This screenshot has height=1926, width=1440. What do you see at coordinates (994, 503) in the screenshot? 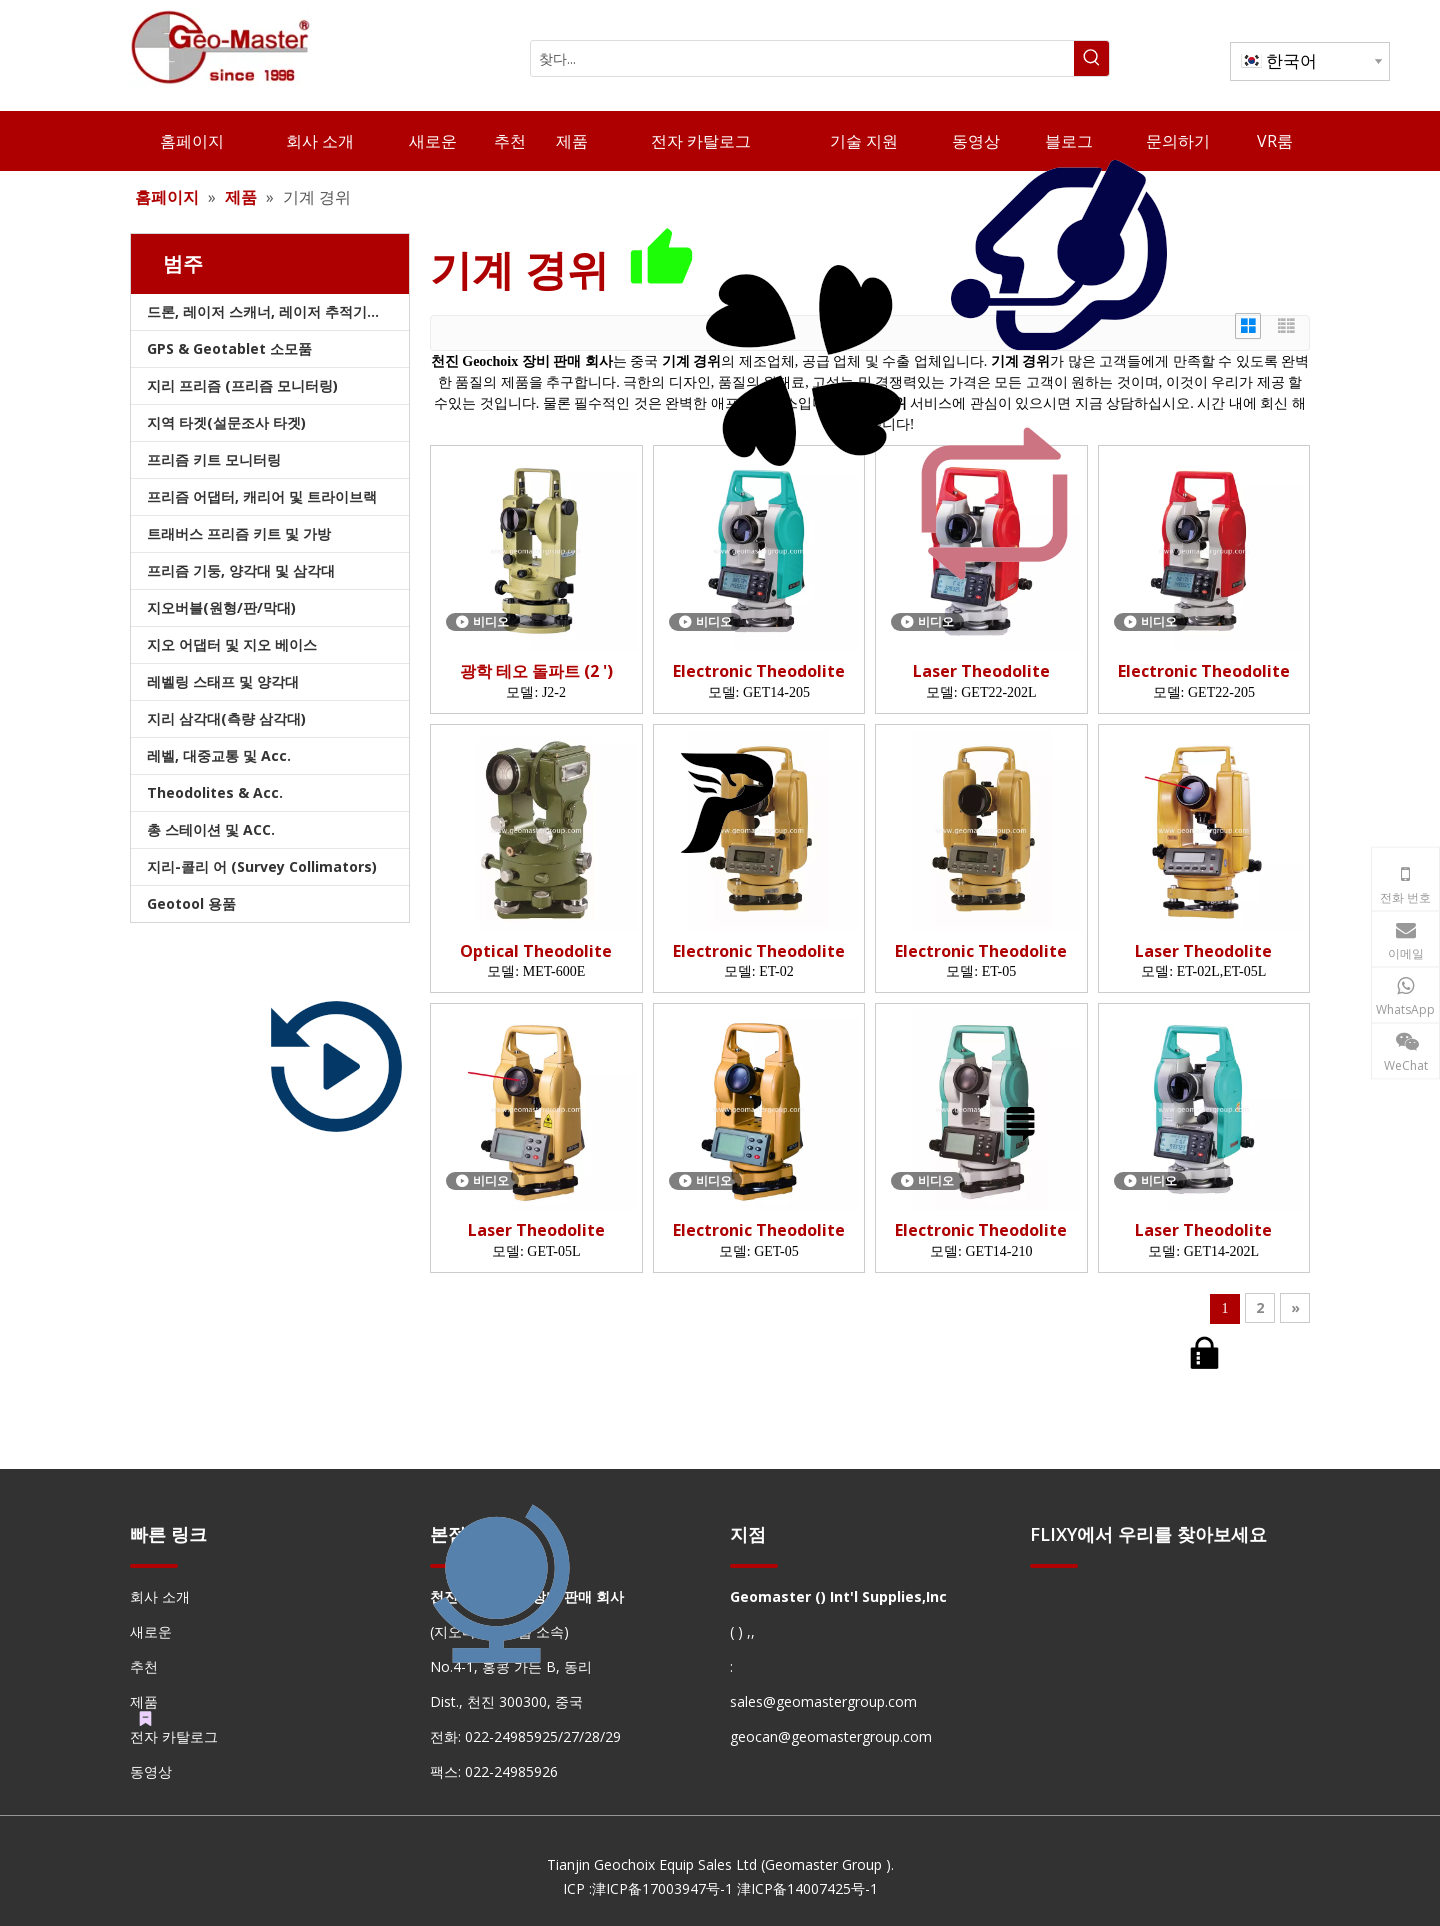
I see `enable repeat or loop playback` at bounding box center [994, 503].